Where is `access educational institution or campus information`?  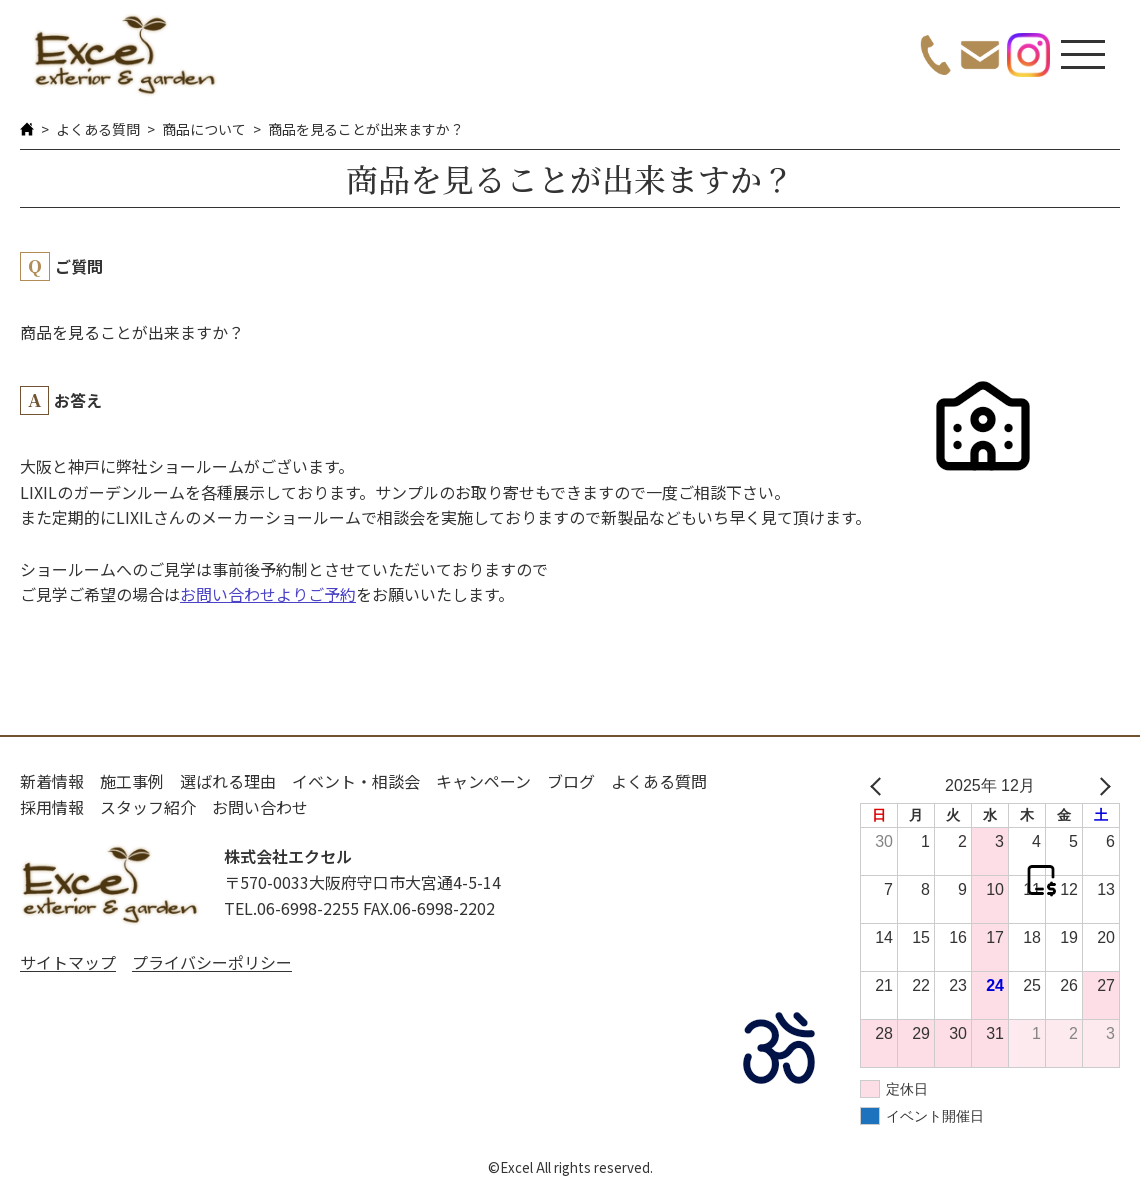
access educational institution or campus information is located at coordinates (983, 428).